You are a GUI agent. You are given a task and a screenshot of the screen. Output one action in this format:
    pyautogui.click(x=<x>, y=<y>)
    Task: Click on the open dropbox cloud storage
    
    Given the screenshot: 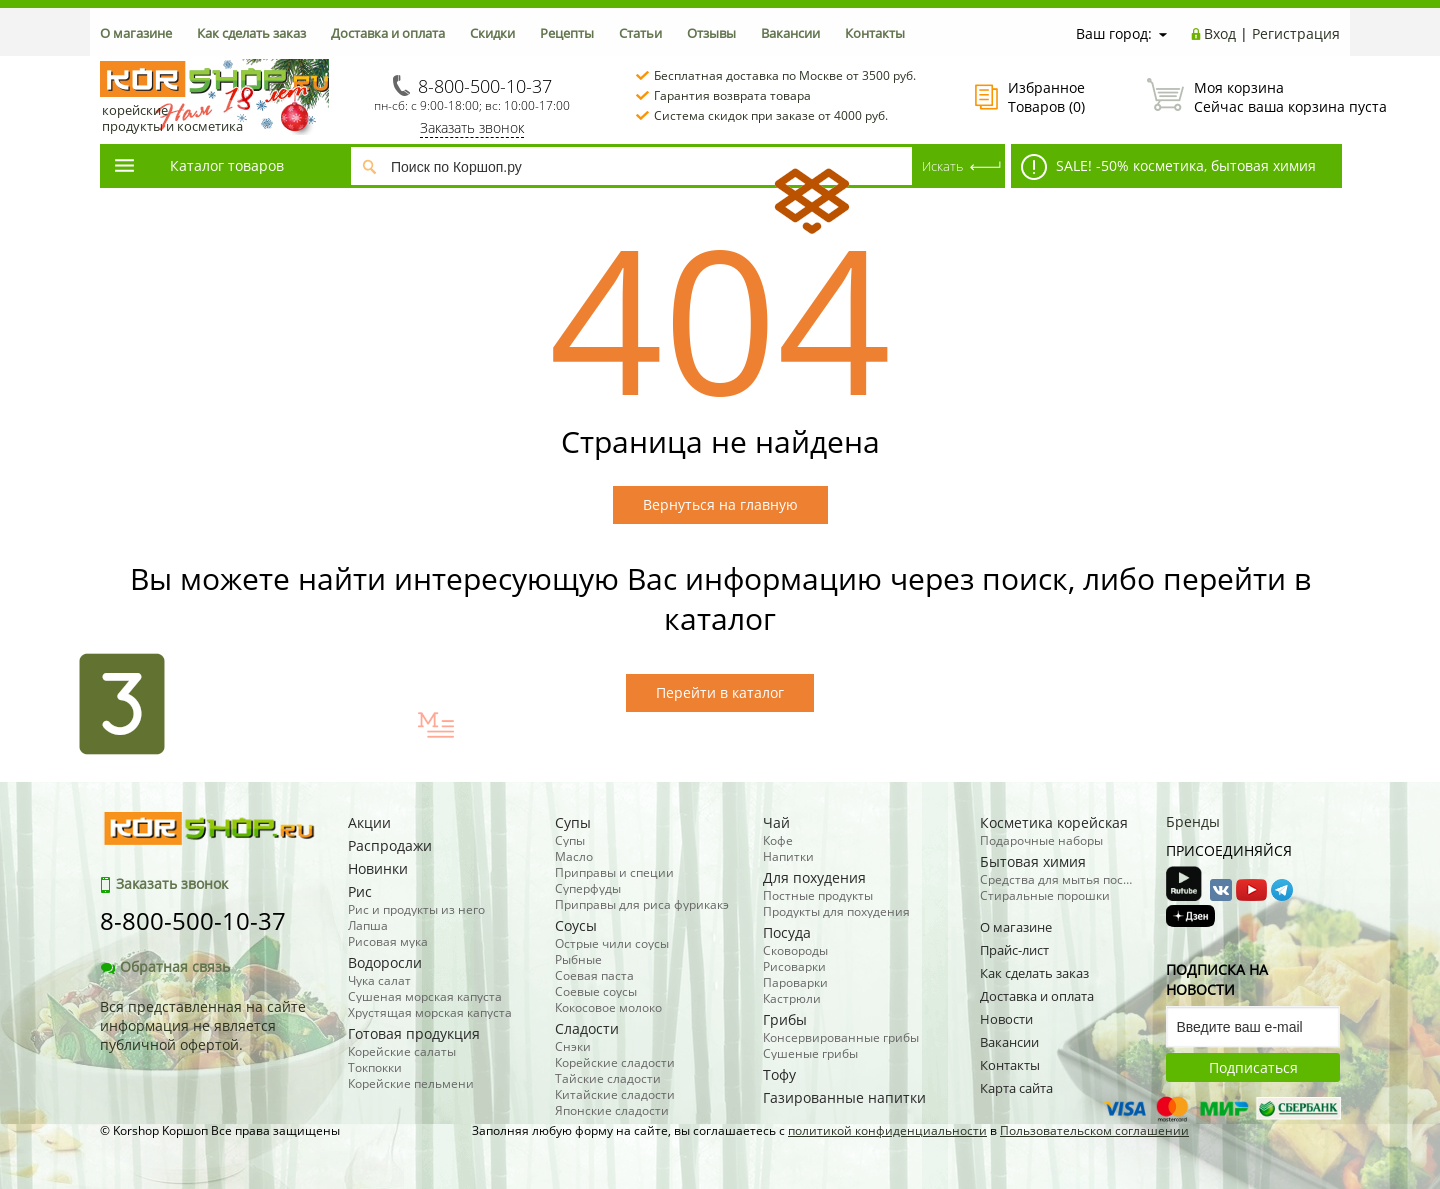 What is the action you would take?
    pyautogui.click(x=812, y=198)
    